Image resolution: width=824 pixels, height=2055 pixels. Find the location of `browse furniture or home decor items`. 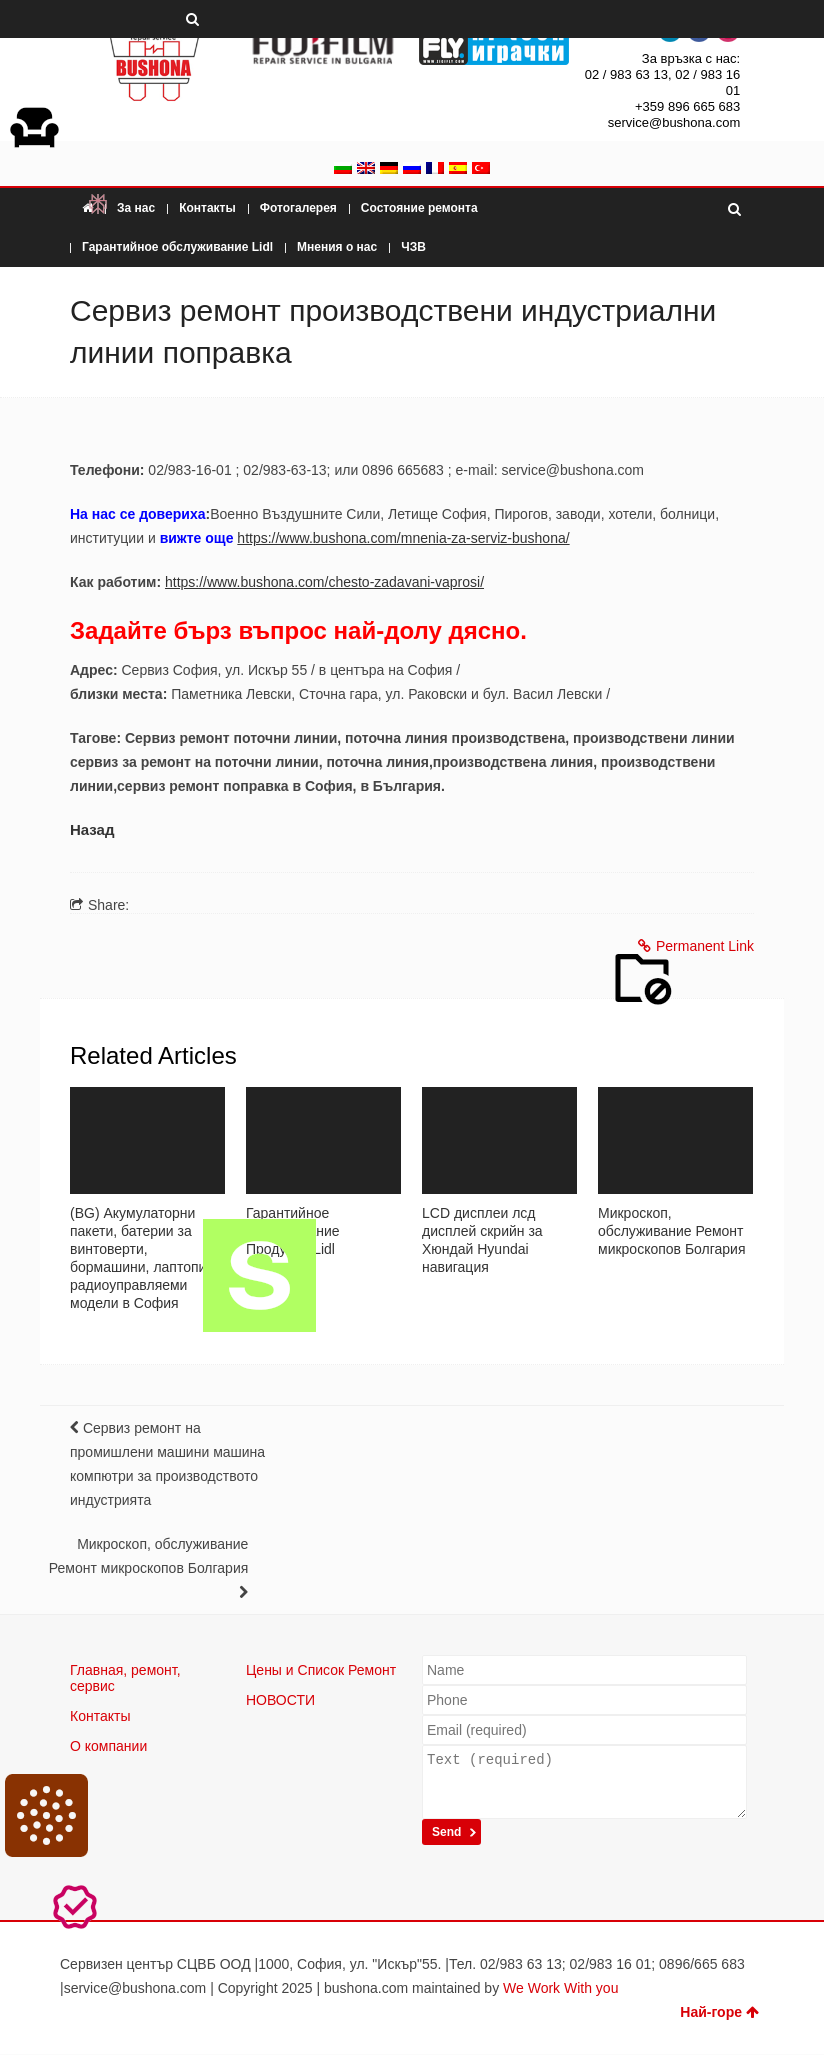

browse furniture or home decor items is located at coordinates (34, 127).